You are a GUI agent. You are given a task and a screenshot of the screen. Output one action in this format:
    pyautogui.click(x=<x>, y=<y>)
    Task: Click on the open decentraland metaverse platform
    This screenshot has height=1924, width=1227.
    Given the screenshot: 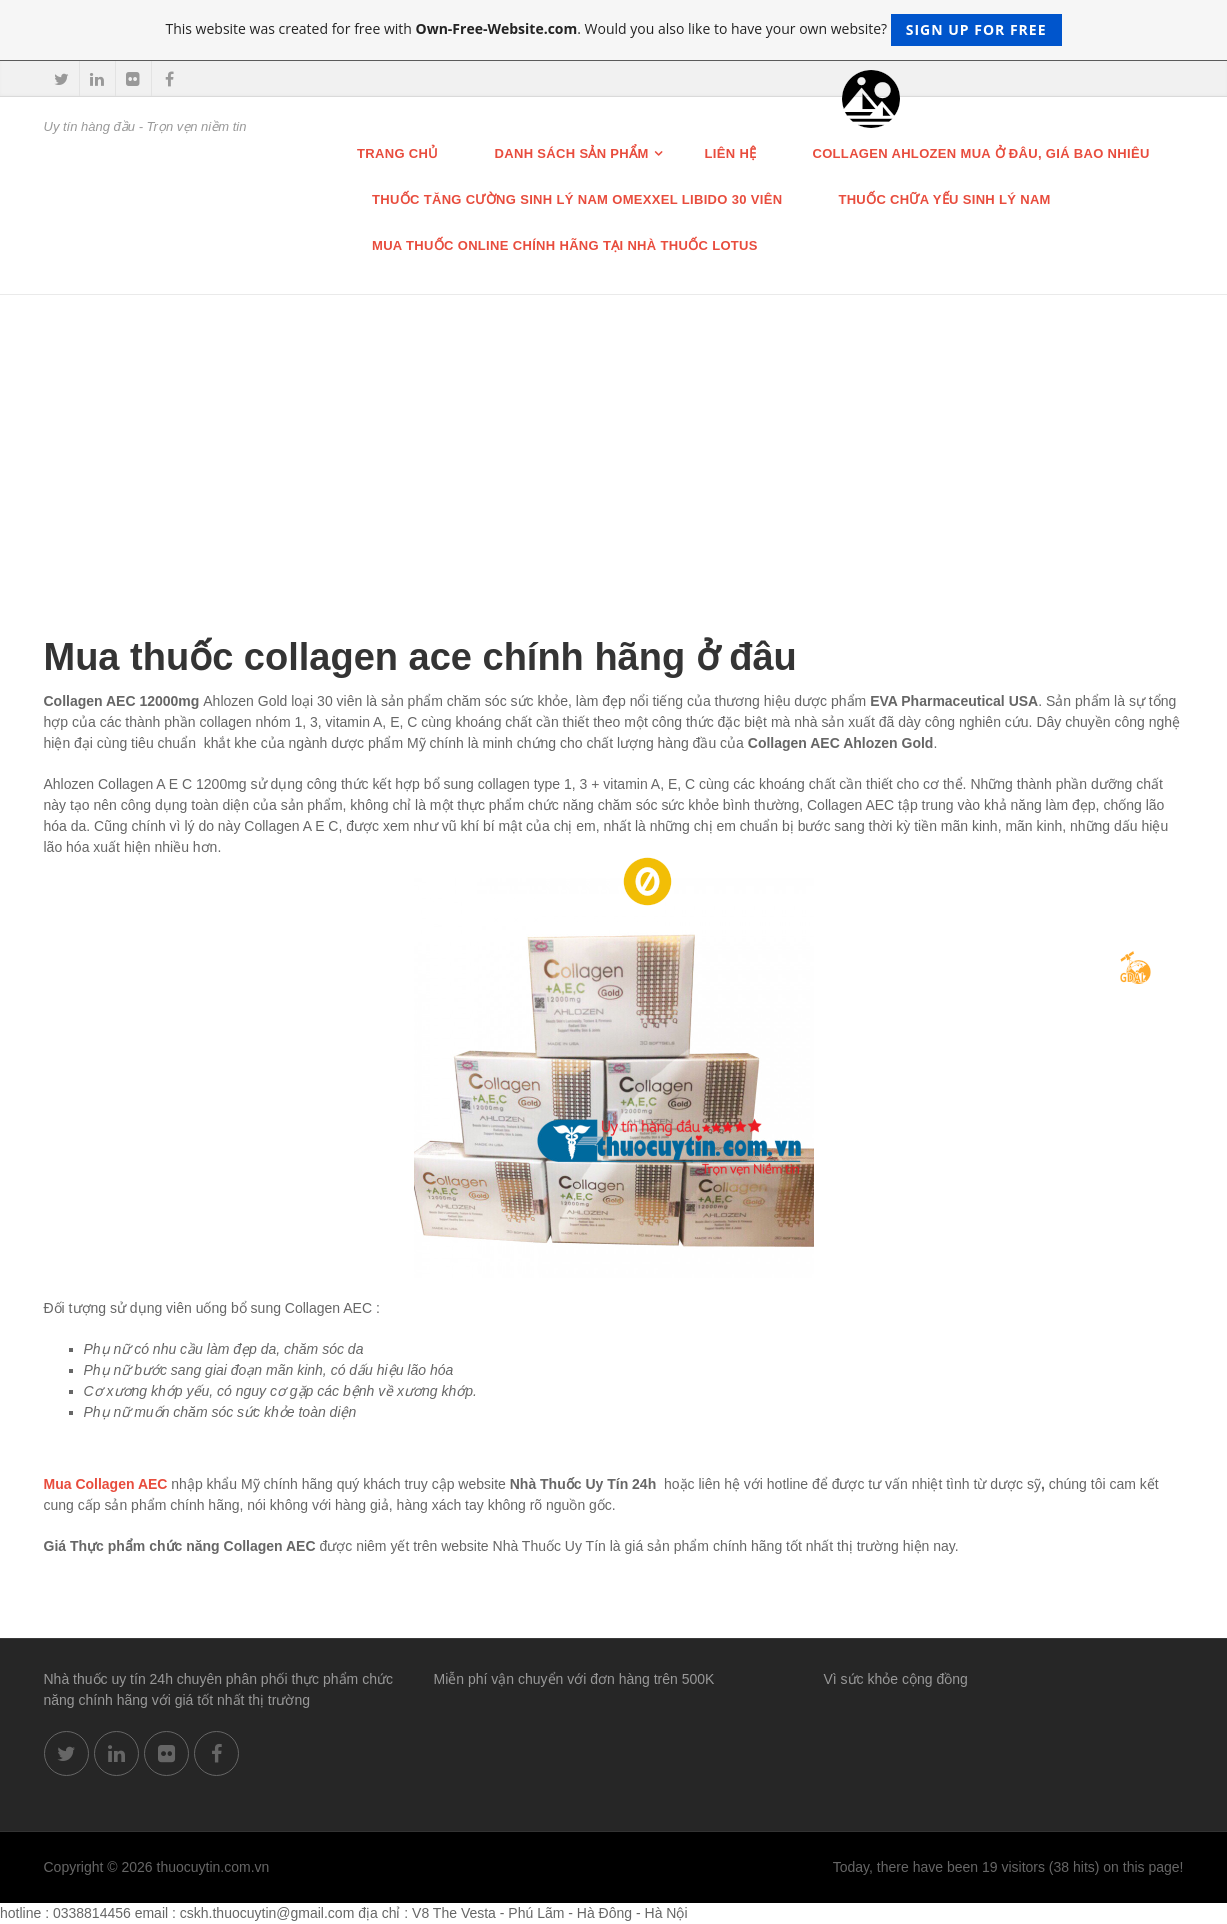 What is the action you would take?
    pyautogui.click(x=871, y=99)
    